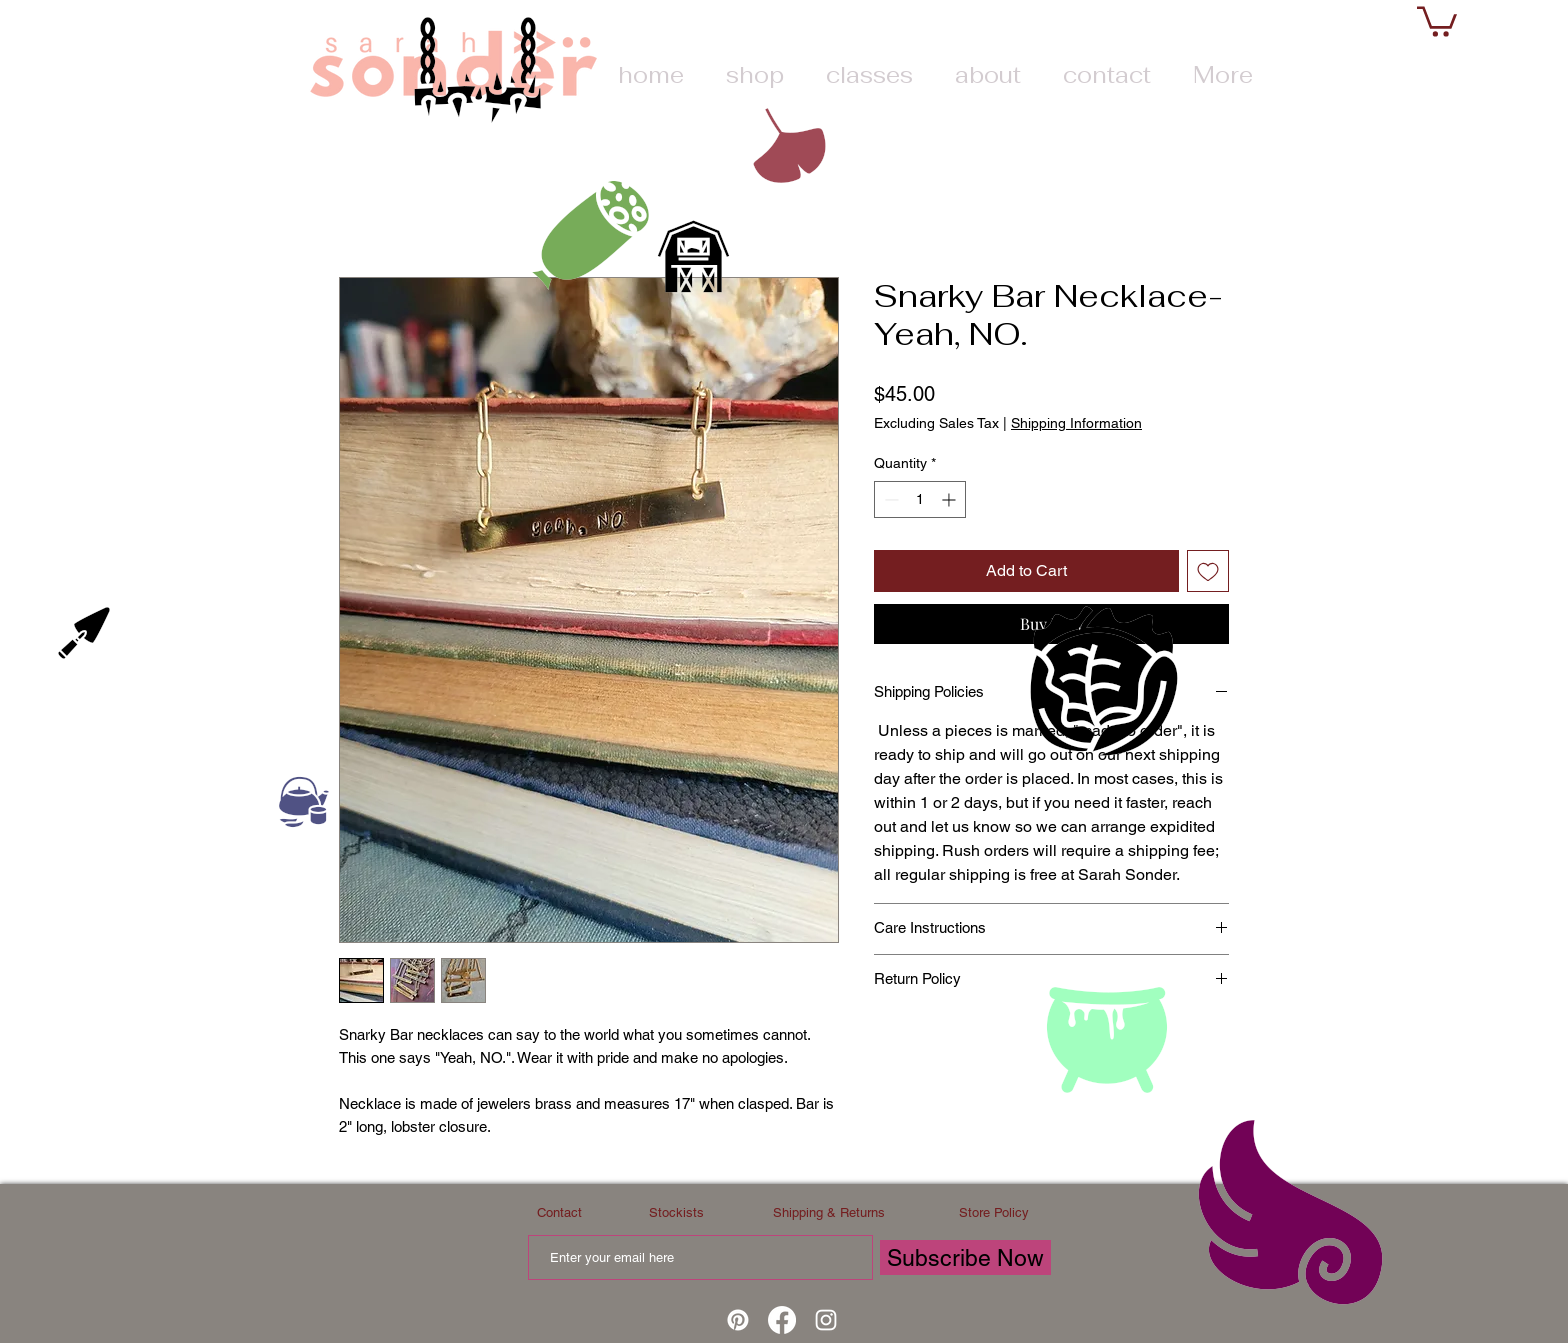 The image size is (1568, 1343). What do you see at coordinates (590, 235) in the screenshot?
I see `browse sausage or deli meat options` at bounding box center [590, 235].